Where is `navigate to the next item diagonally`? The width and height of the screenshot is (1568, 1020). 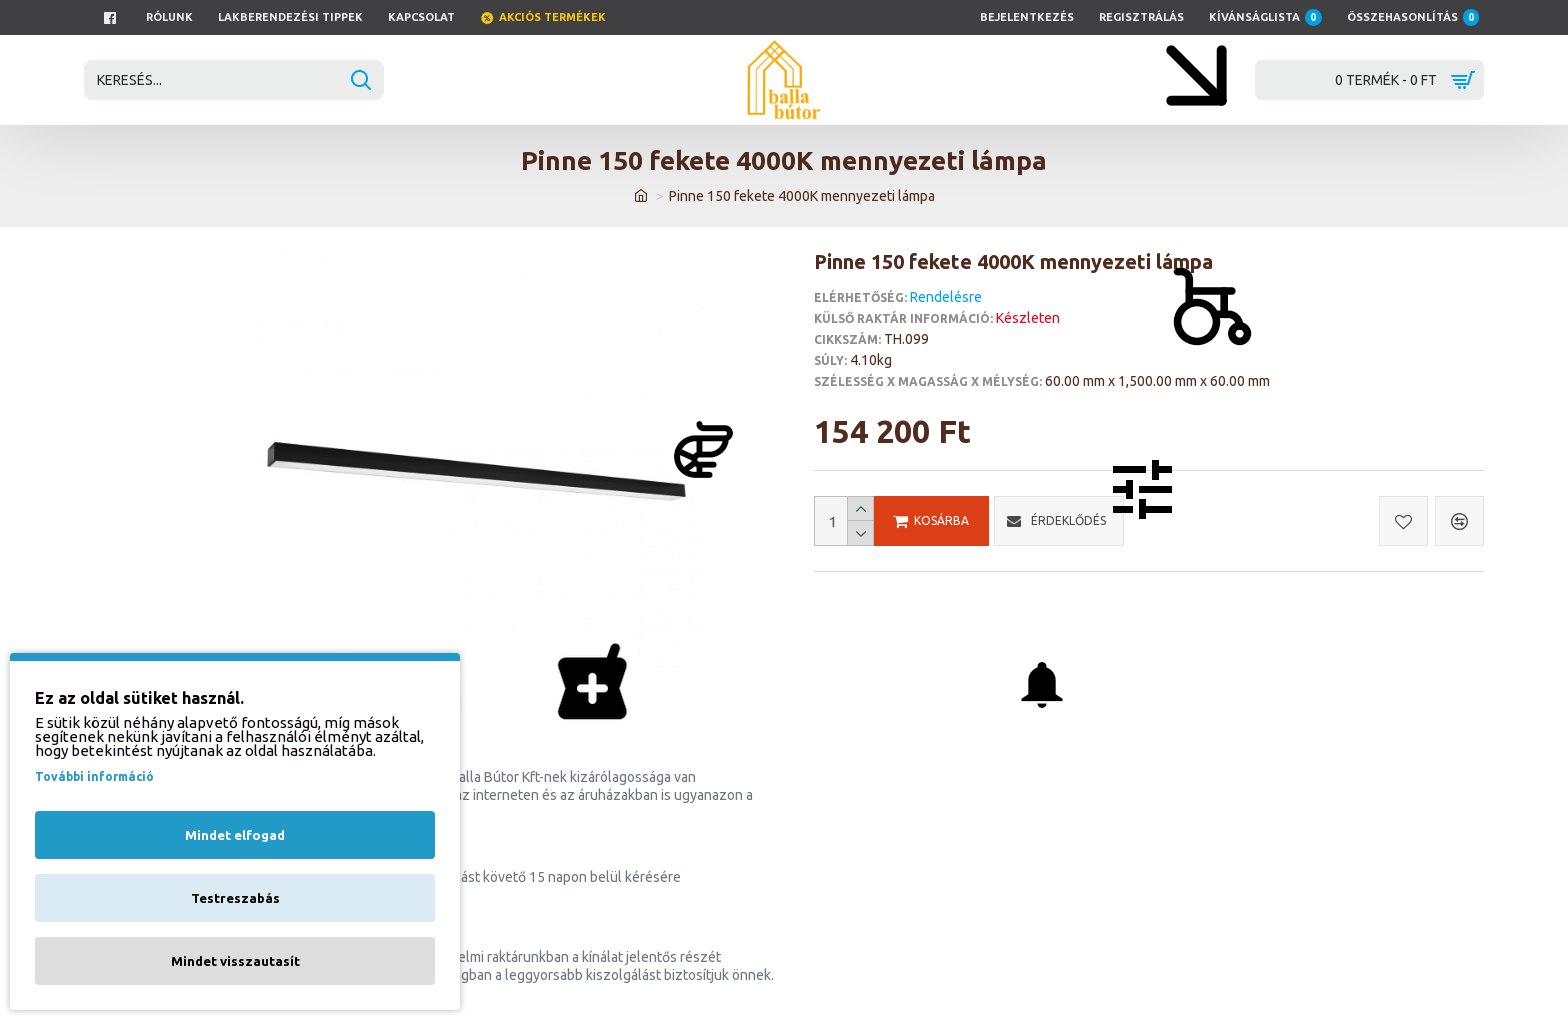 navigate to the next item diagonally is located at coordinates (1196, 75).